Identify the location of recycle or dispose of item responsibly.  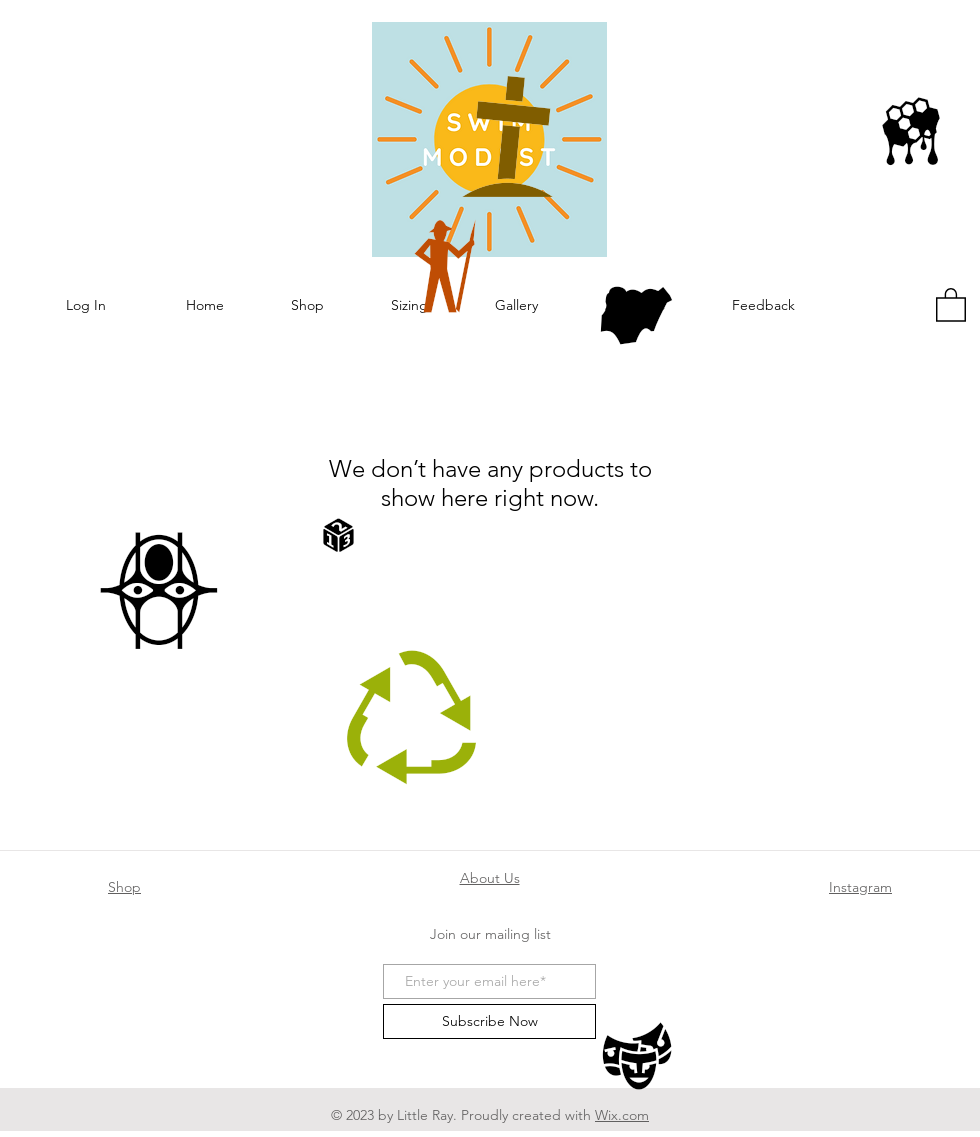
(411, 717).